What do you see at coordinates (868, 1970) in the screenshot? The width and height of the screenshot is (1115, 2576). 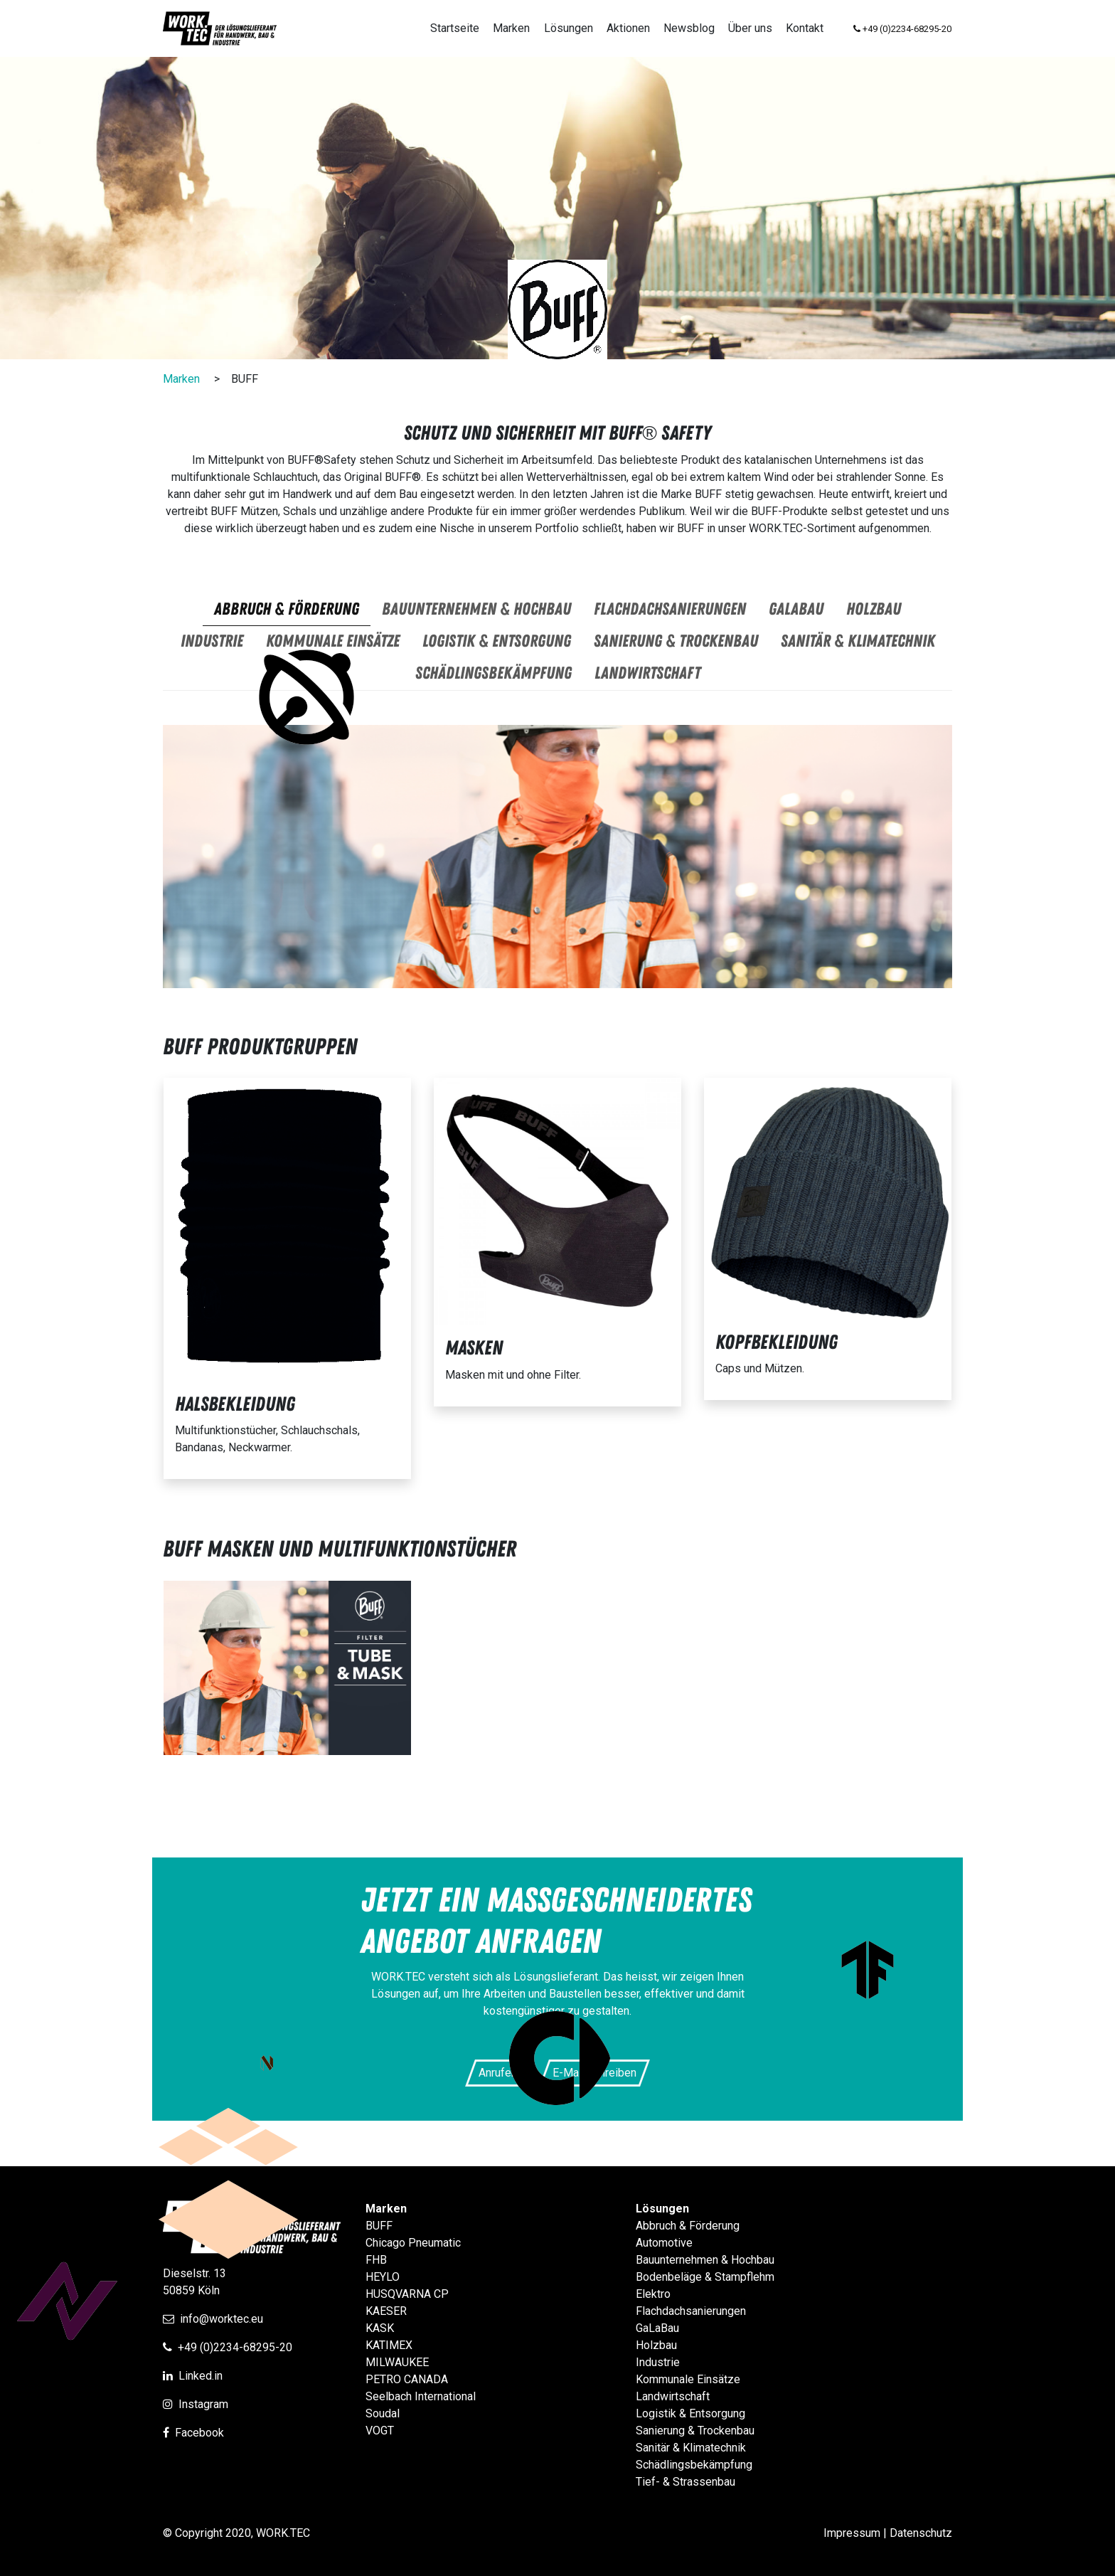 I see `TensorFlow machine learning framework logo` at bounding box center [868, 1970].